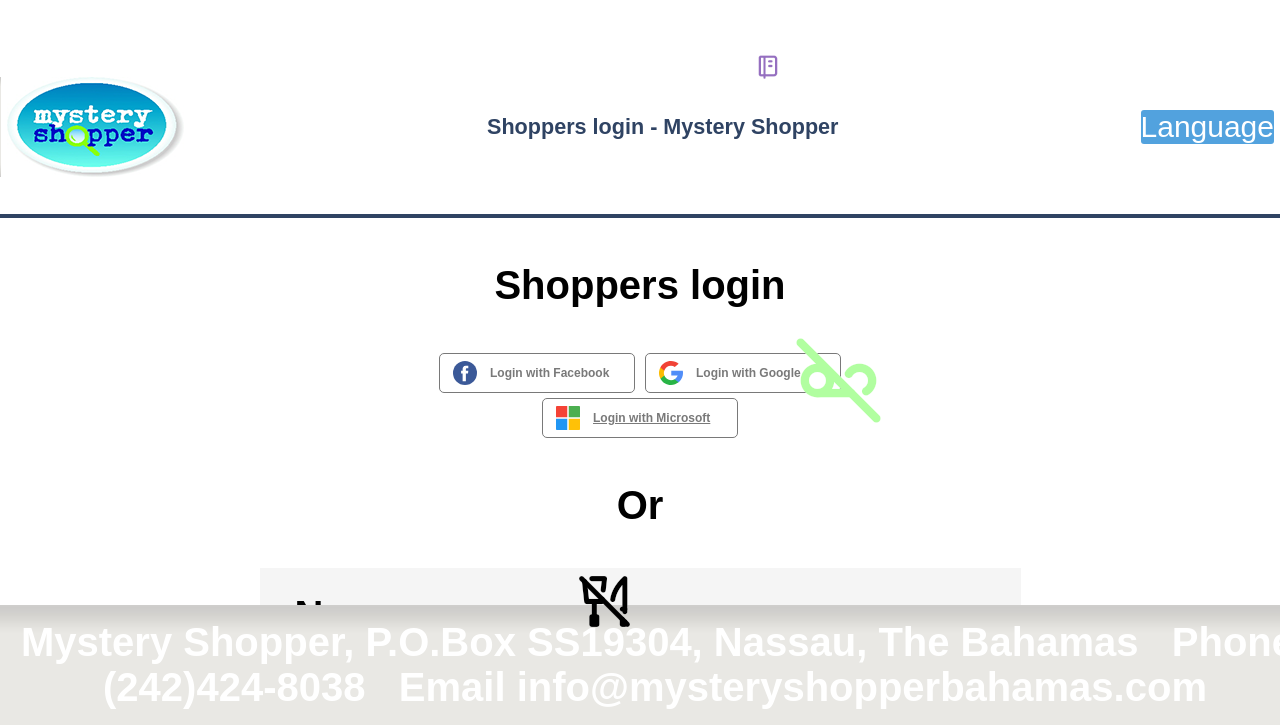 Image resolution: width=1280 pixels, height=725 pixels. What do you see at coordinates (604, 601) in the screenshot?
I see `indicates cooking or kitchen features are disabled` at bounding box center [604, 601].